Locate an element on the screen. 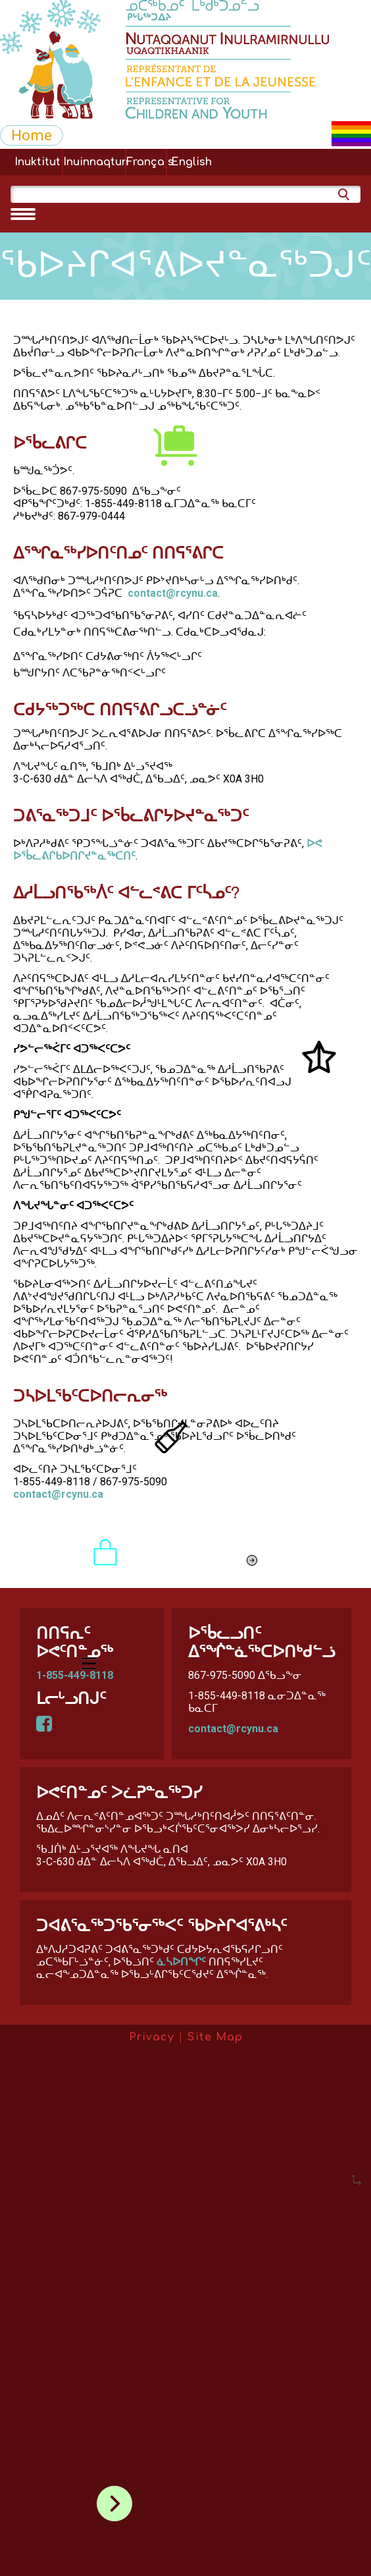  vector path with two anchor points is located at coordinates (356, 2179).